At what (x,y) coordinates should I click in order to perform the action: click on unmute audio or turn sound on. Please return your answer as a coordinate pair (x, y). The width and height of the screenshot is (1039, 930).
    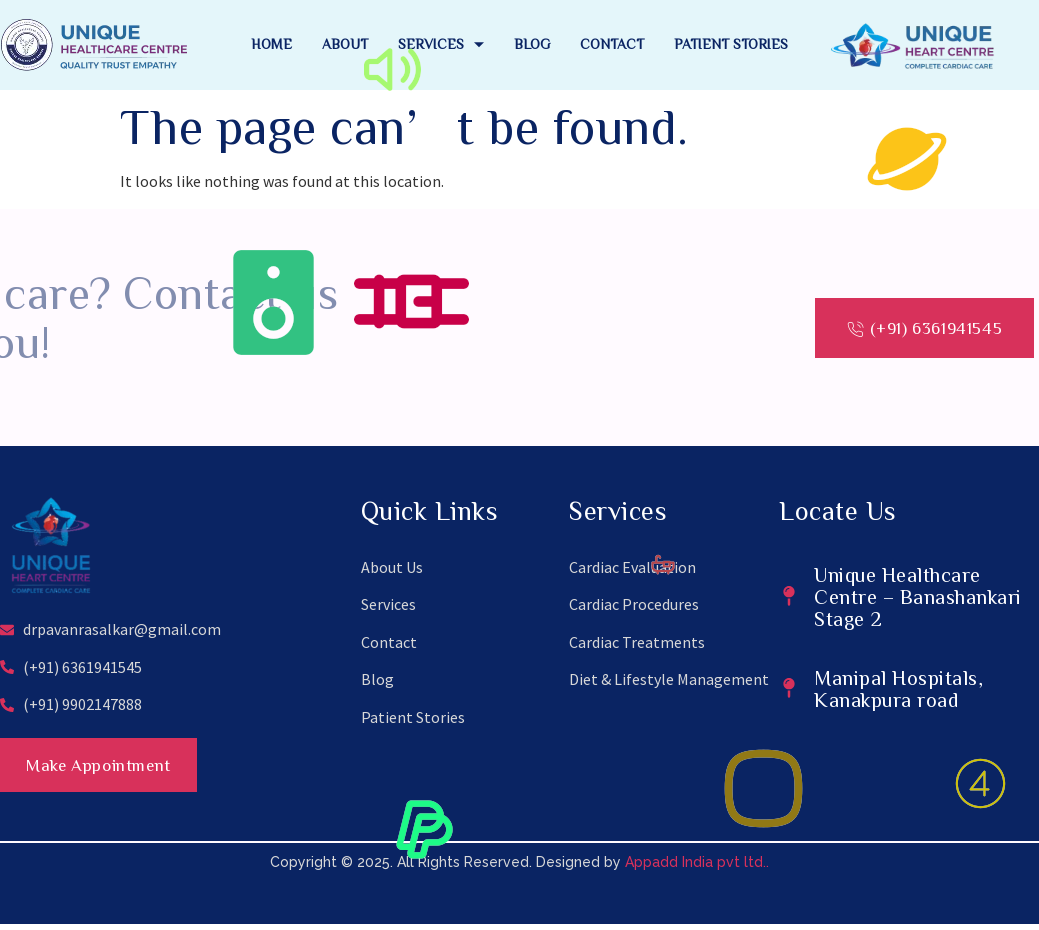
    Looking at the image, I should click on (392, 69).